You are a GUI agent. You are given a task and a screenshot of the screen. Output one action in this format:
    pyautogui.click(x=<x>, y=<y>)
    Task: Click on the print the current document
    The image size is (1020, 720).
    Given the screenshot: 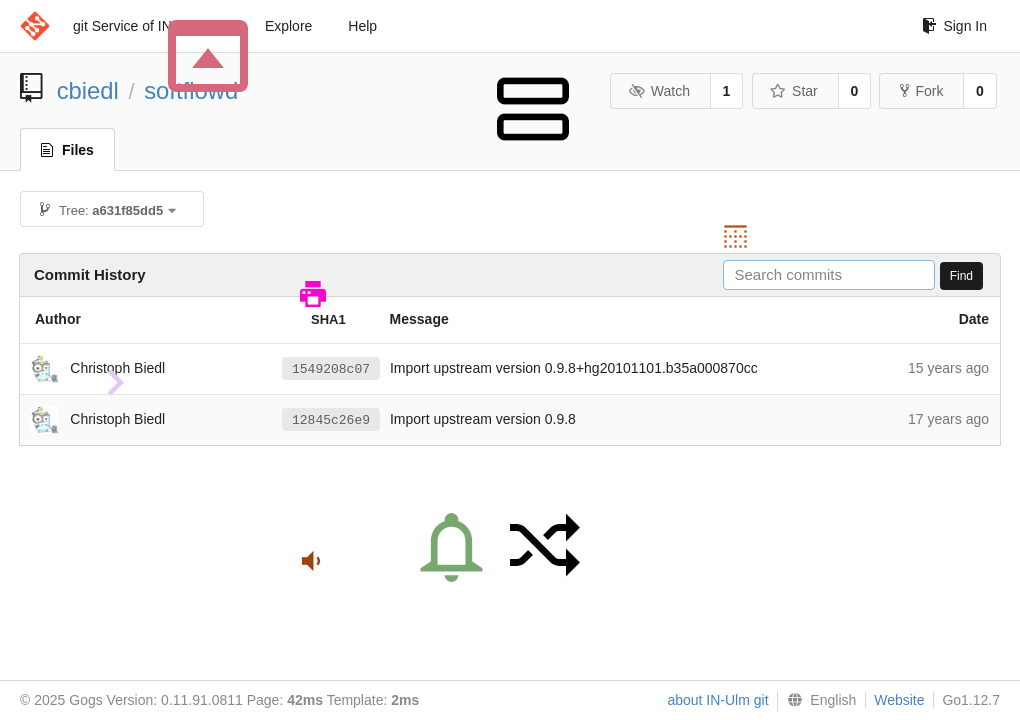 What is the action you would take?
    pyautogui.click(x=313, y=294)
    